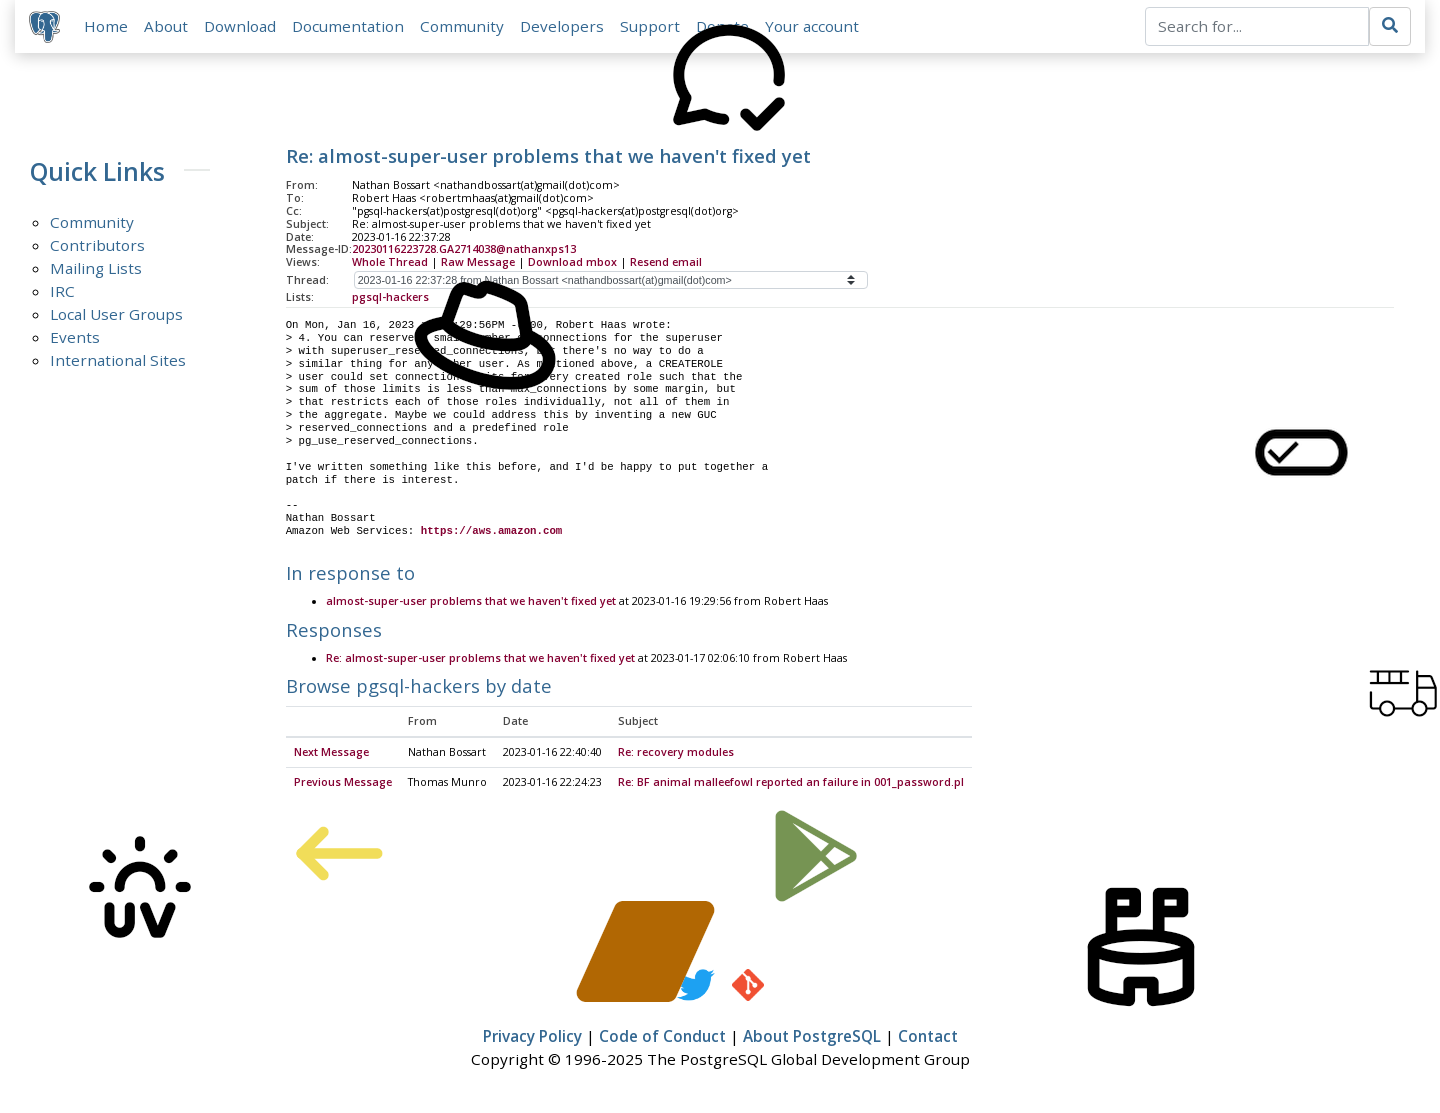  What do you see at coordinates (140, 887) in the screenshot?
I see `view current UV index level` at bounding box center [140, 887].